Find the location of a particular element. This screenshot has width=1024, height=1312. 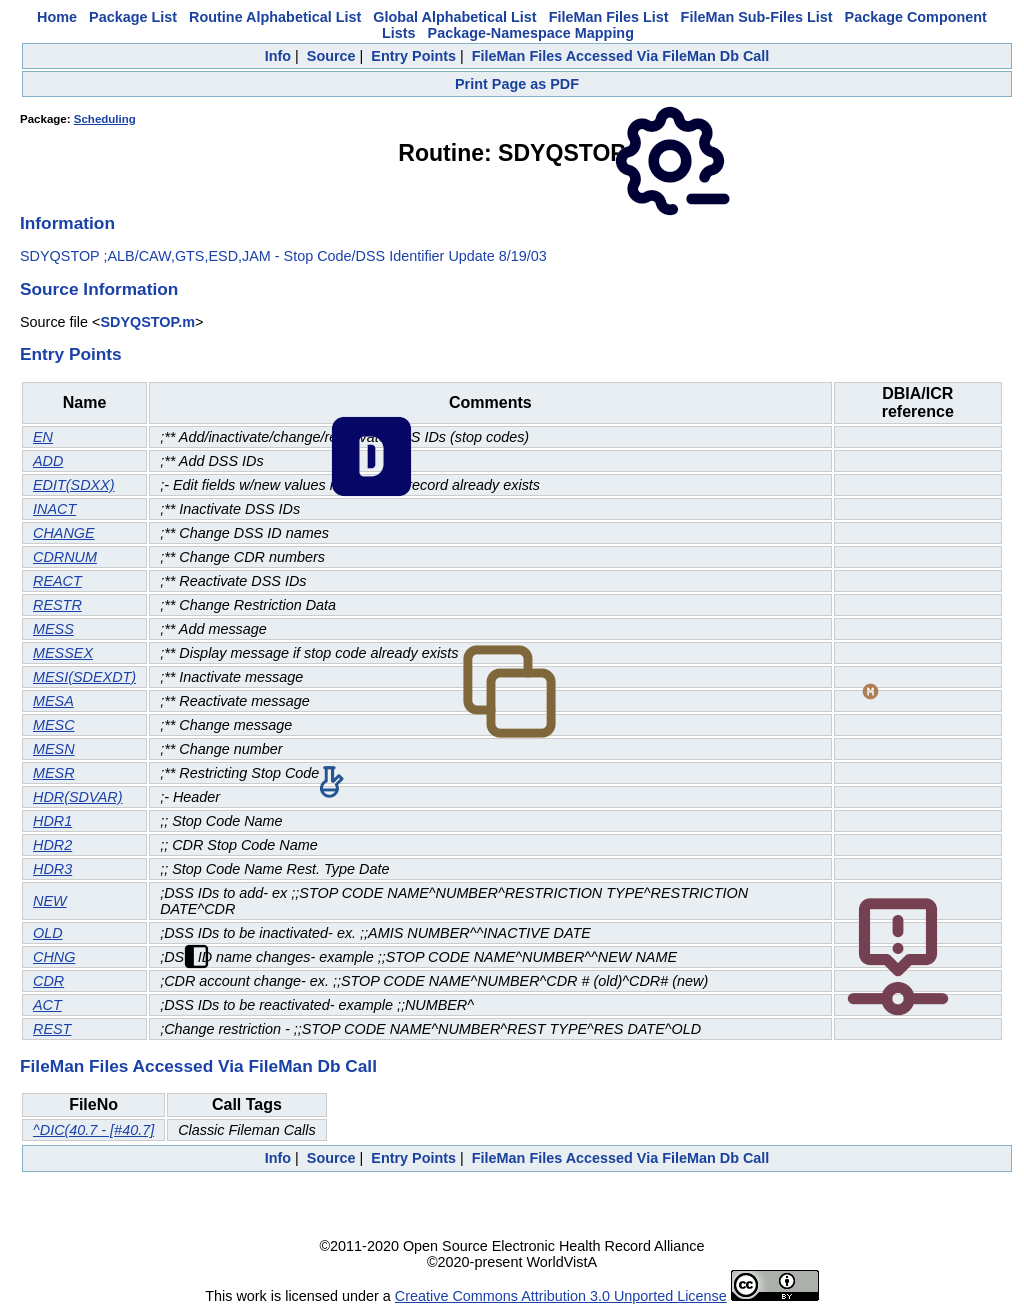

toggle sidebar panel visibility is located at coordinates (196, 956).